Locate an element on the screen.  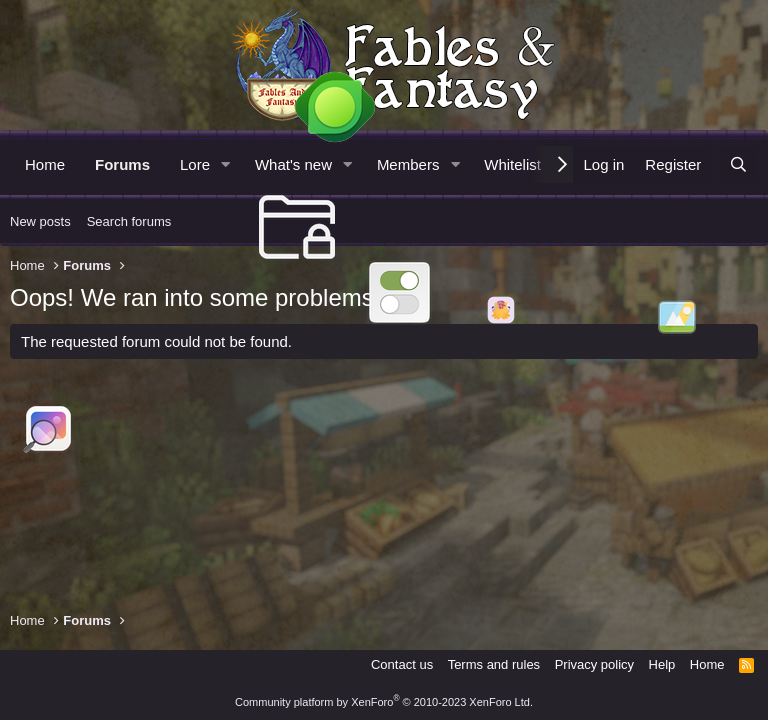
open gnome loupe image viewer is located at coordinates (48, 428).